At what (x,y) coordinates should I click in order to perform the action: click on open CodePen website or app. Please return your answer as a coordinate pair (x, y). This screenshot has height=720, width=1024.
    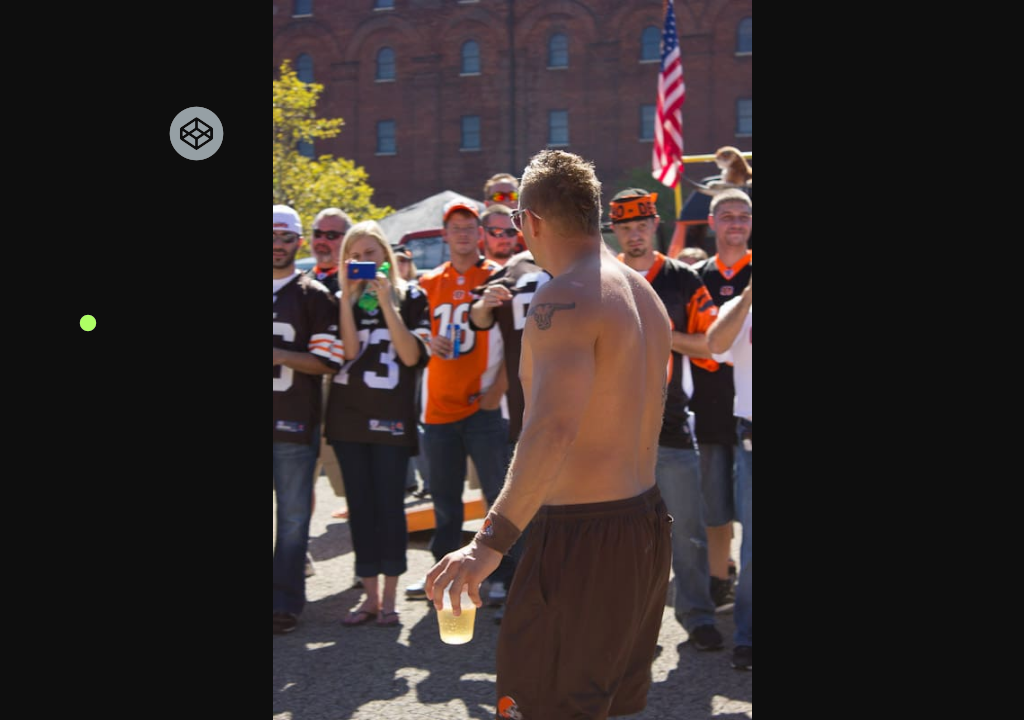
    Looking at the image, I should click on (196, 133).